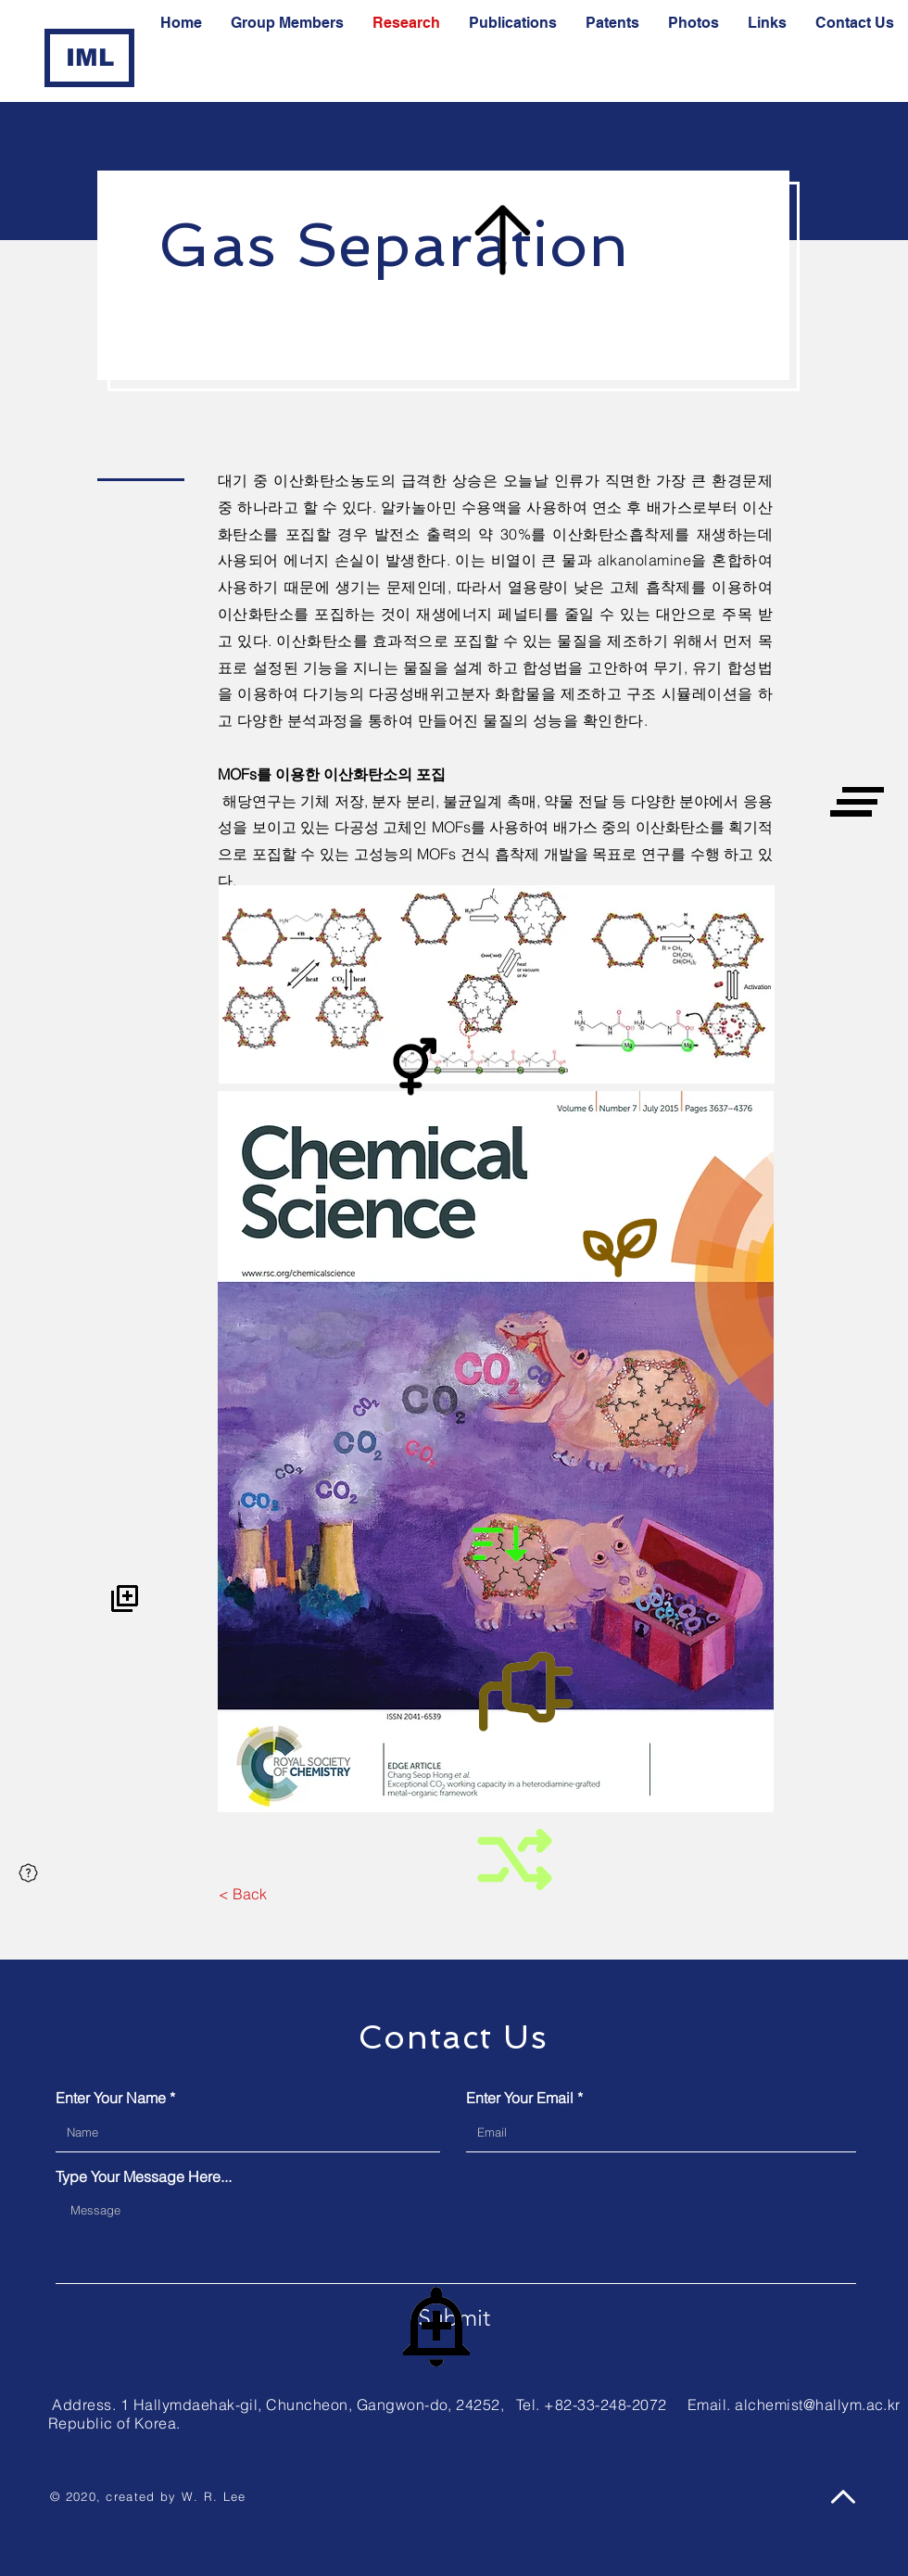  I want to click on add a new reminder or alert, so click(436, 2326).